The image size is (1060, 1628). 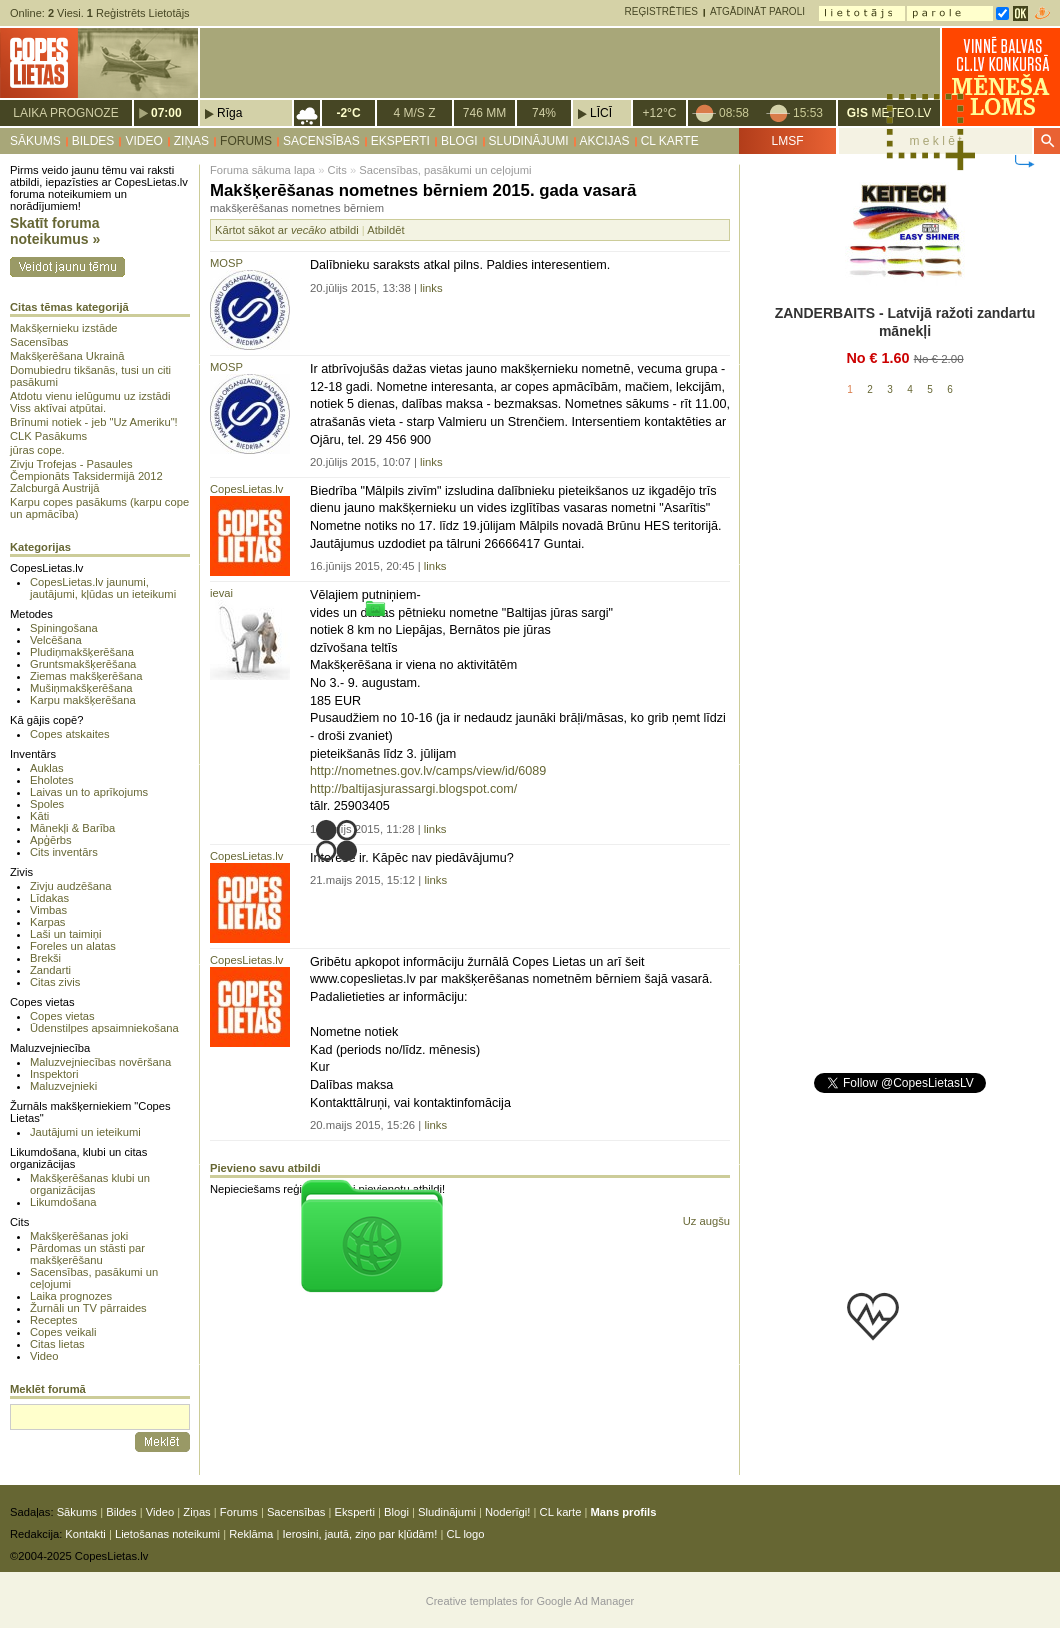 What do you see at coordinates (928, 129) in the screenshot?
I see `take a screenshot of a selected area` at bounding box center [928, 129].